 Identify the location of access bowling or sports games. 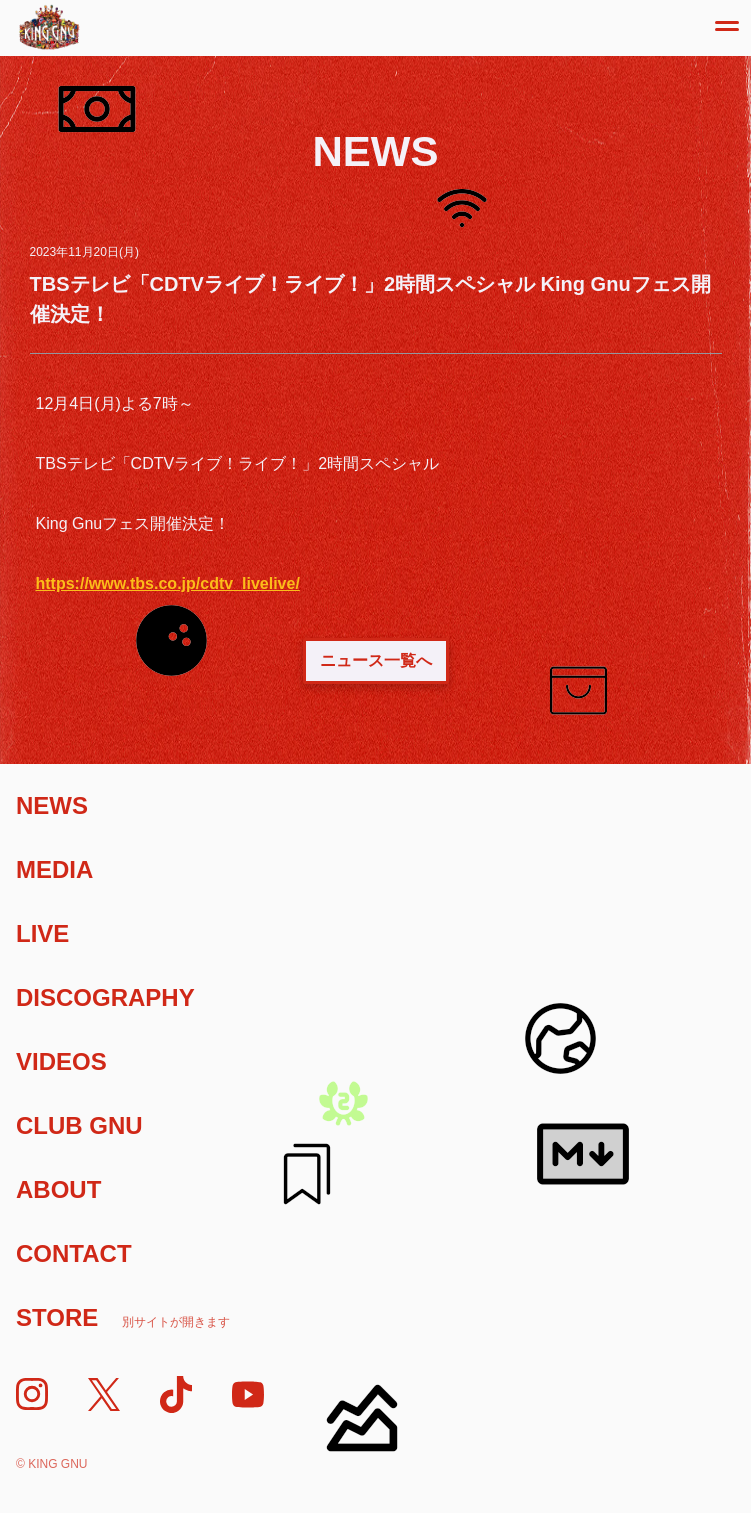
(171, 640).